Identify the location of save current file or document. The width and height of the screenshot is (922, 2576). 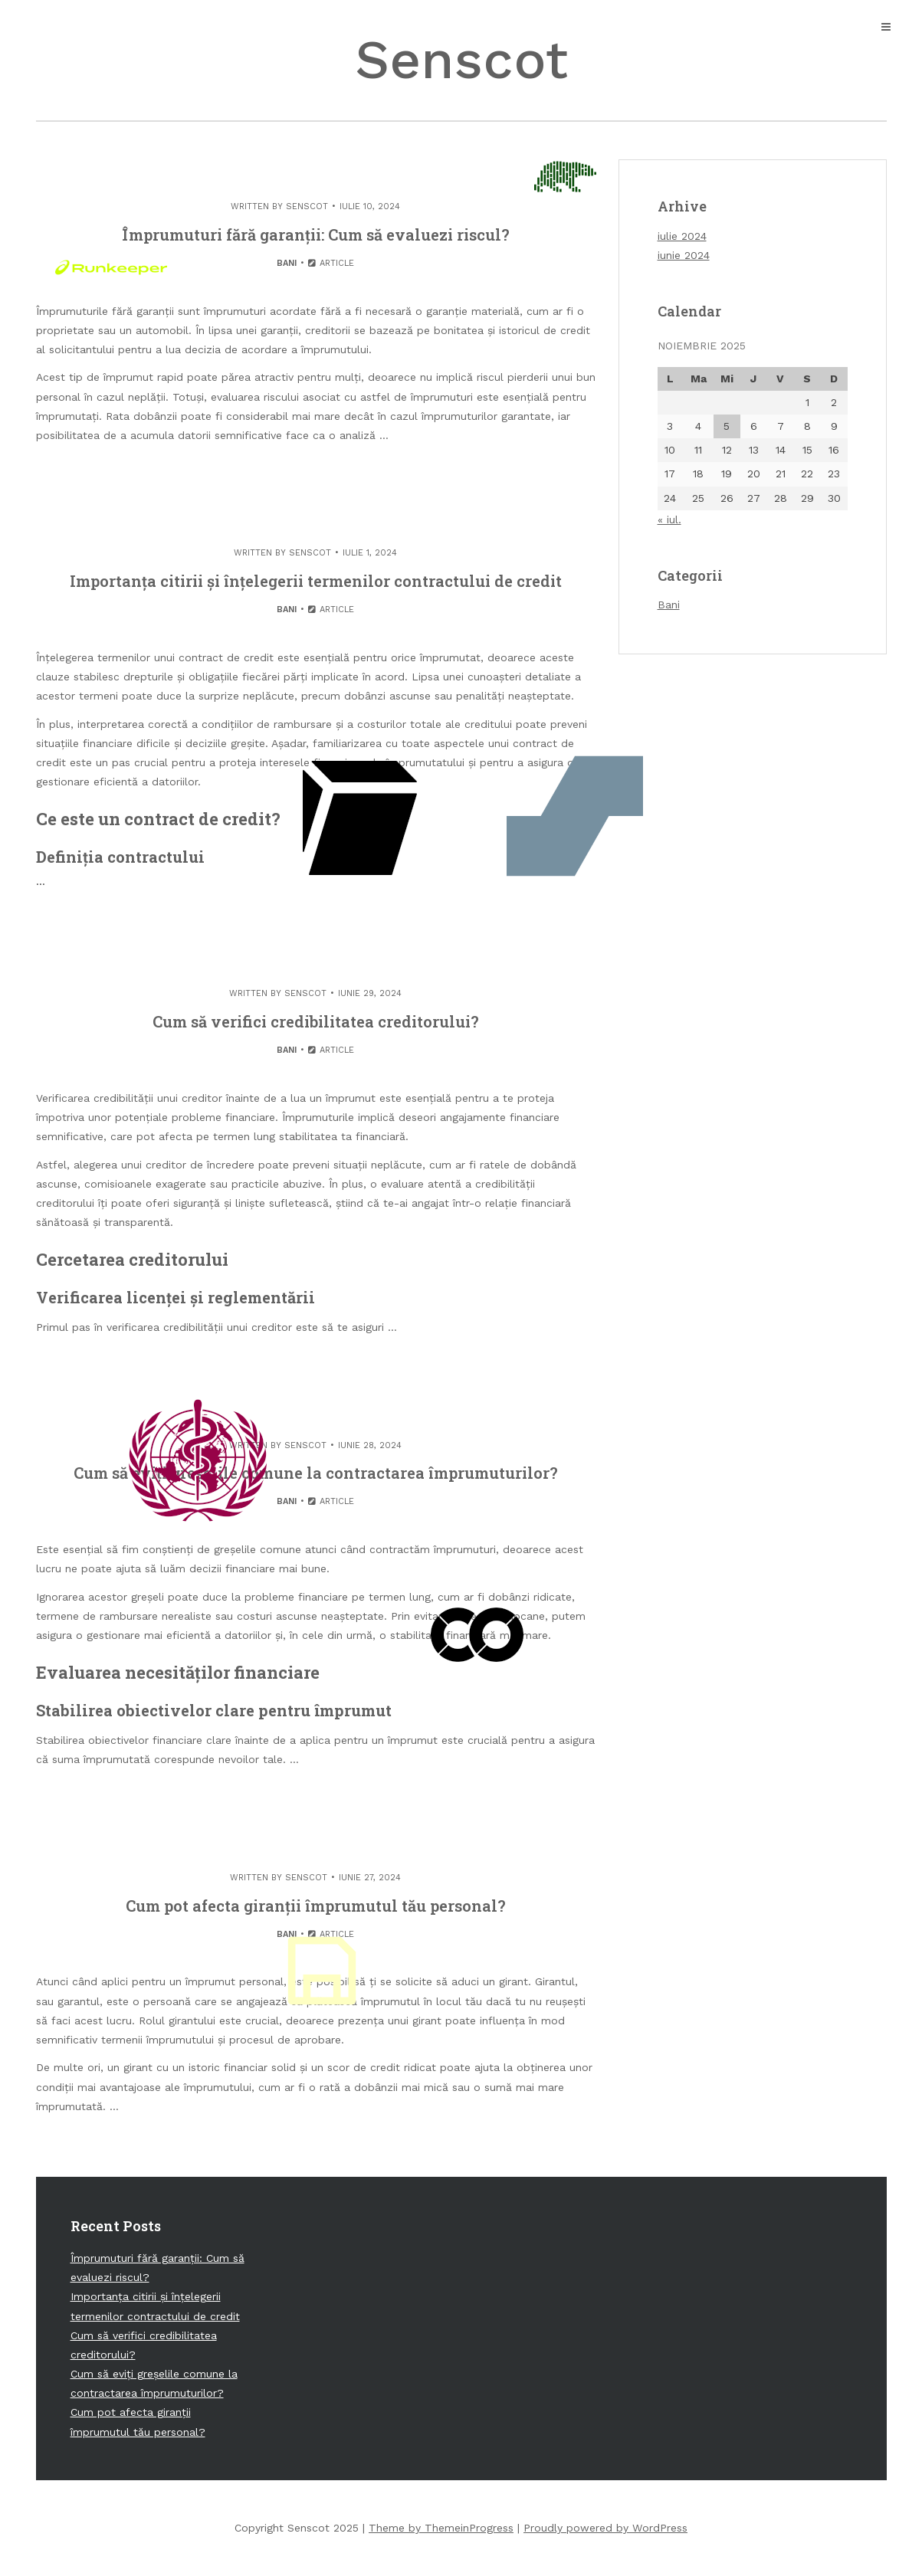
(322, 1971).